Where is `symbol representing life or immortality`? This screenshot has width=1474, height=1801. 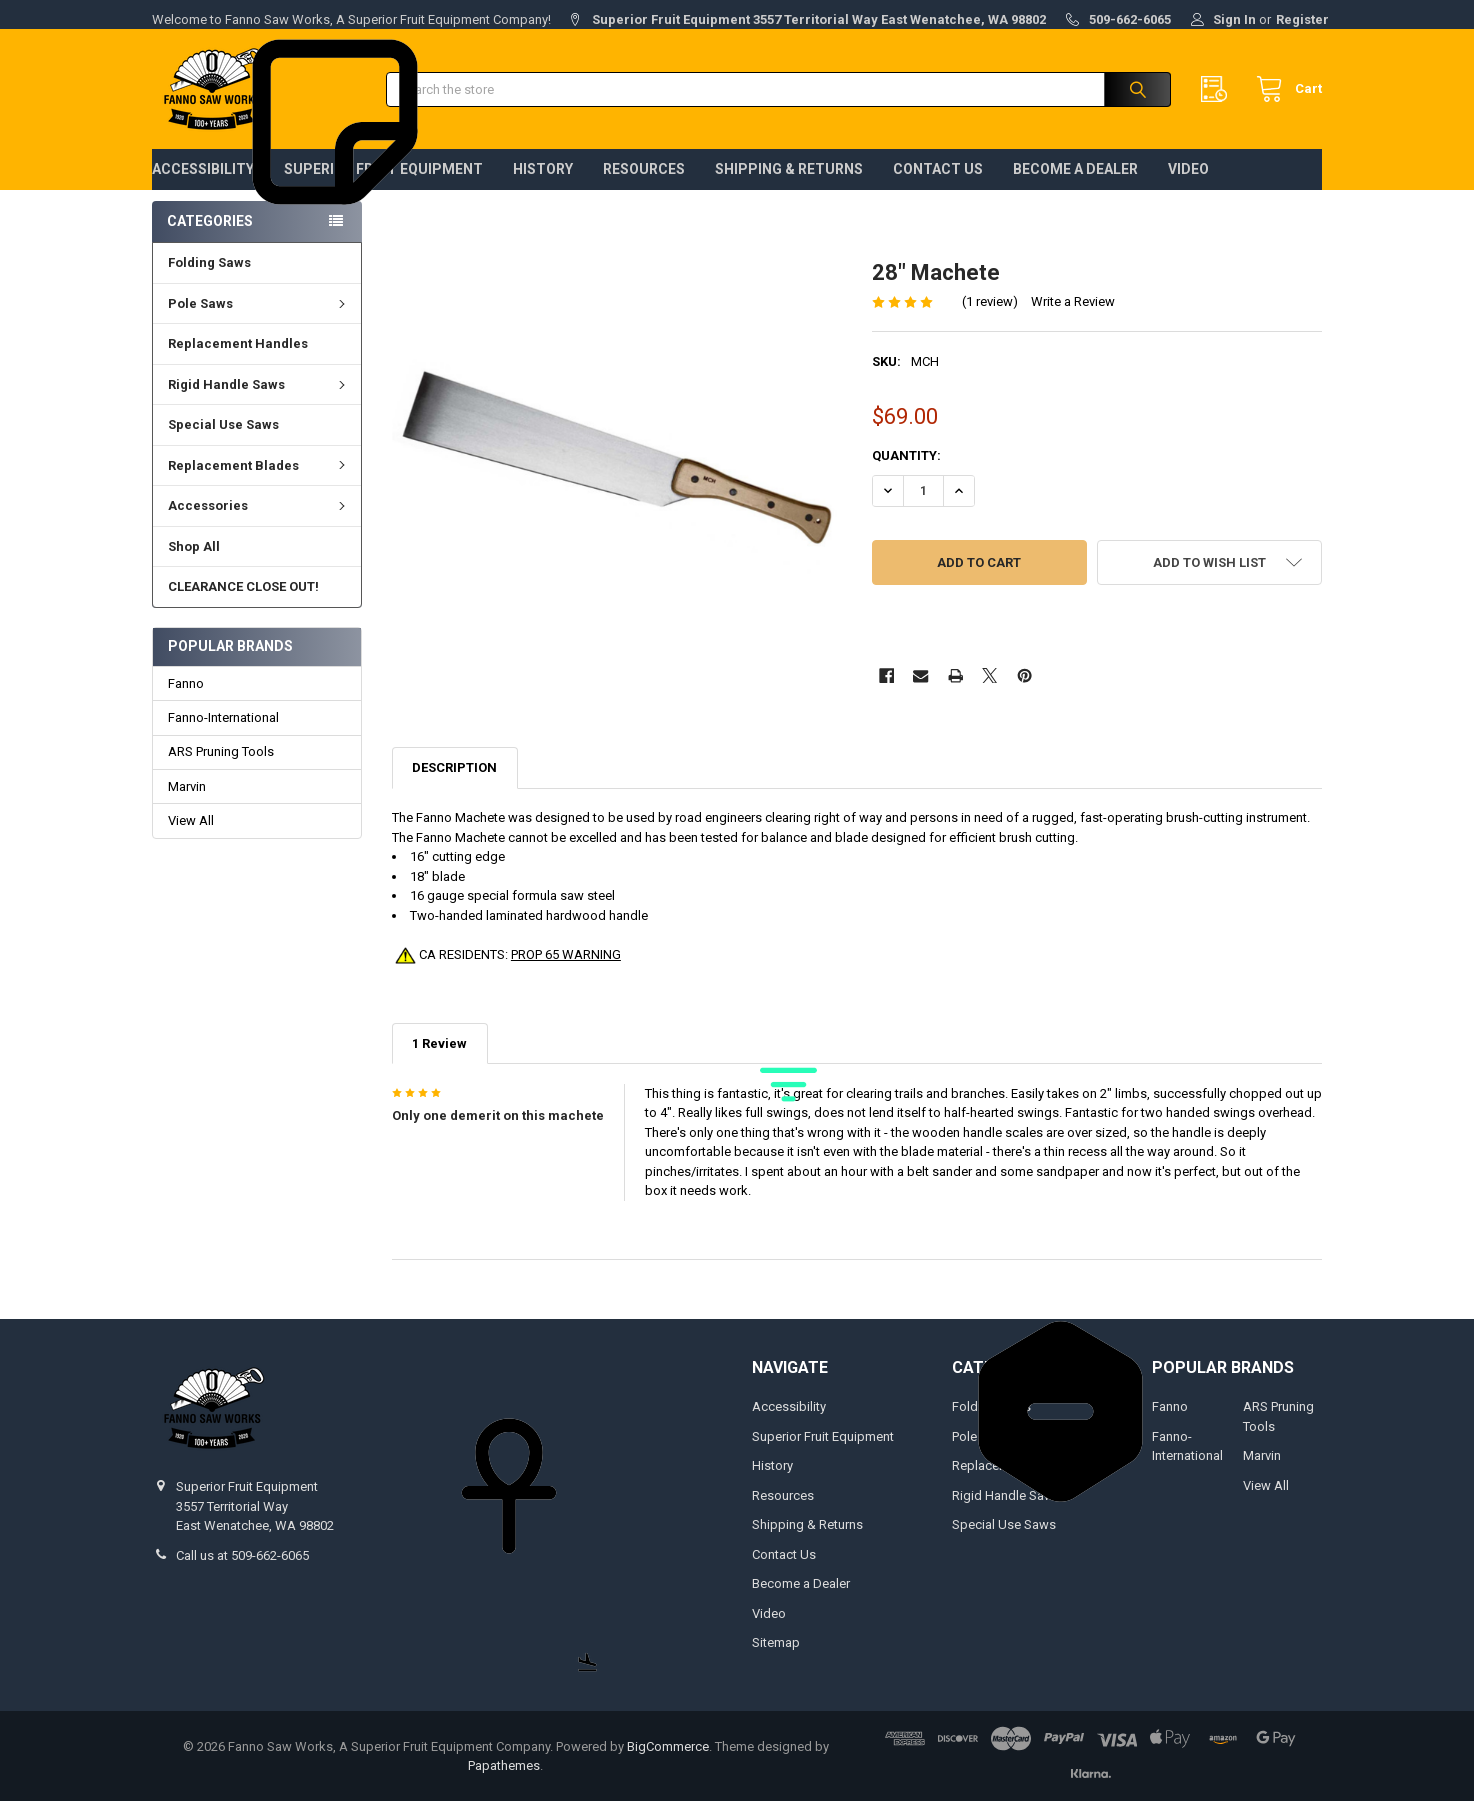 symbol representing life or immortality is located at coordinates (509, 1486).